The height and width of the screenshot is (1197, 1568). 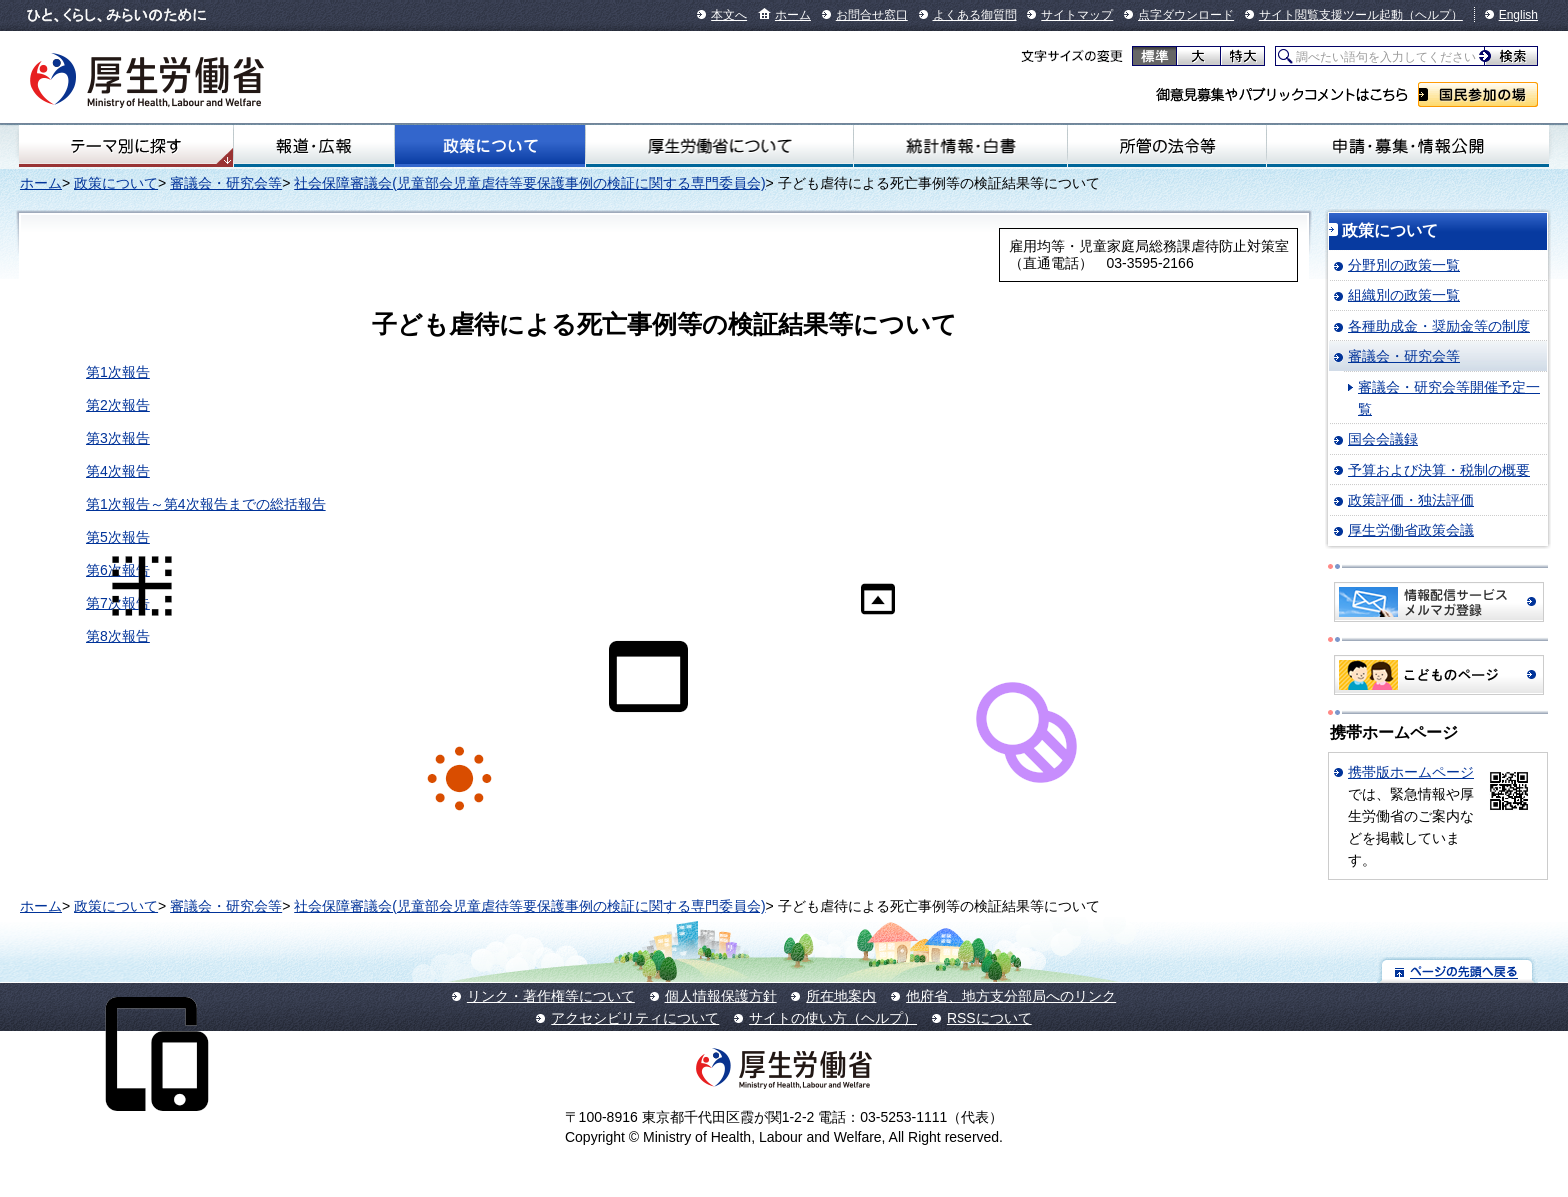 What do you see at coordinates (1026, 732) in the screenshot?
I see `subtract or remove a shape from selection` at bounding box center [1026, 732].